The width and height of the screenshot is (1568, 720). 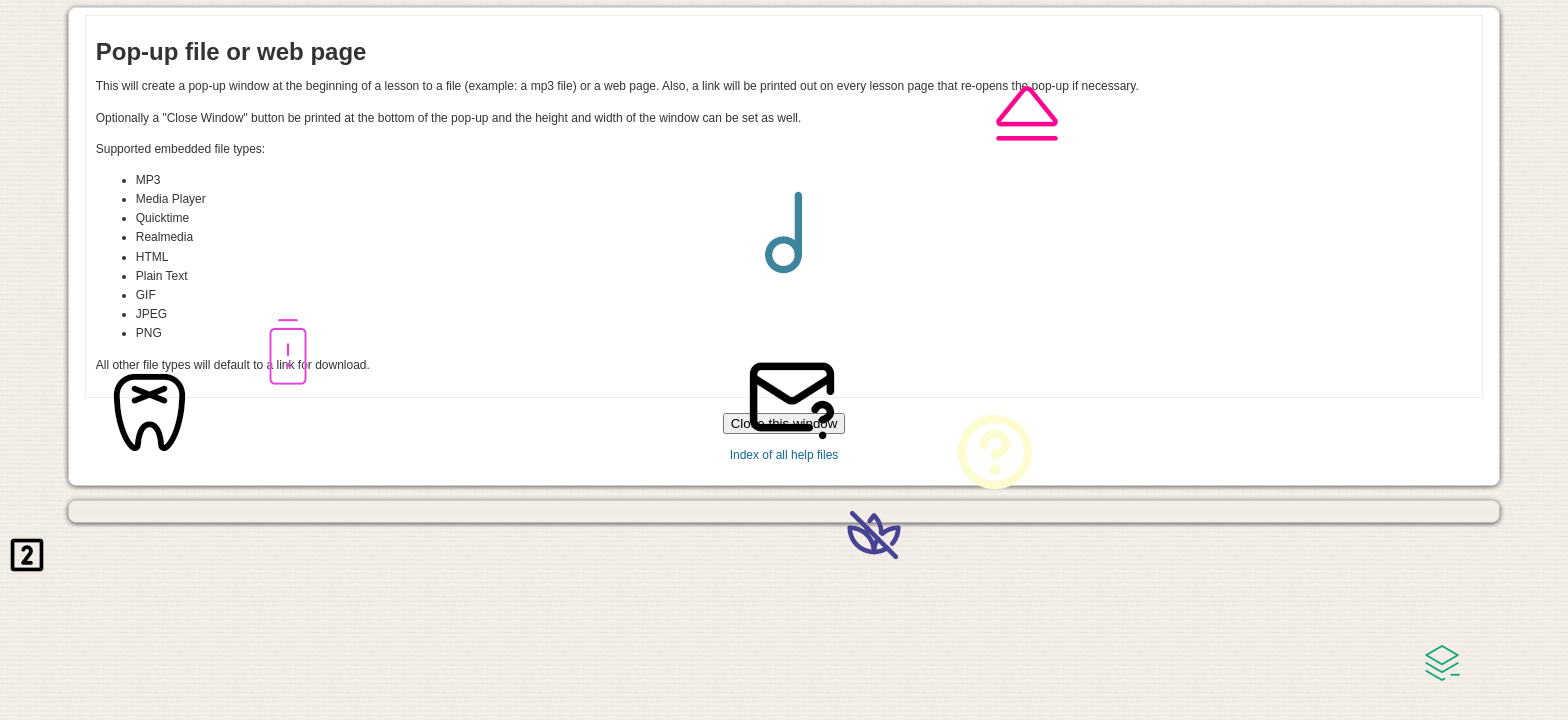 I want to click on access dental or oral health features, so click(x=149, y=412).